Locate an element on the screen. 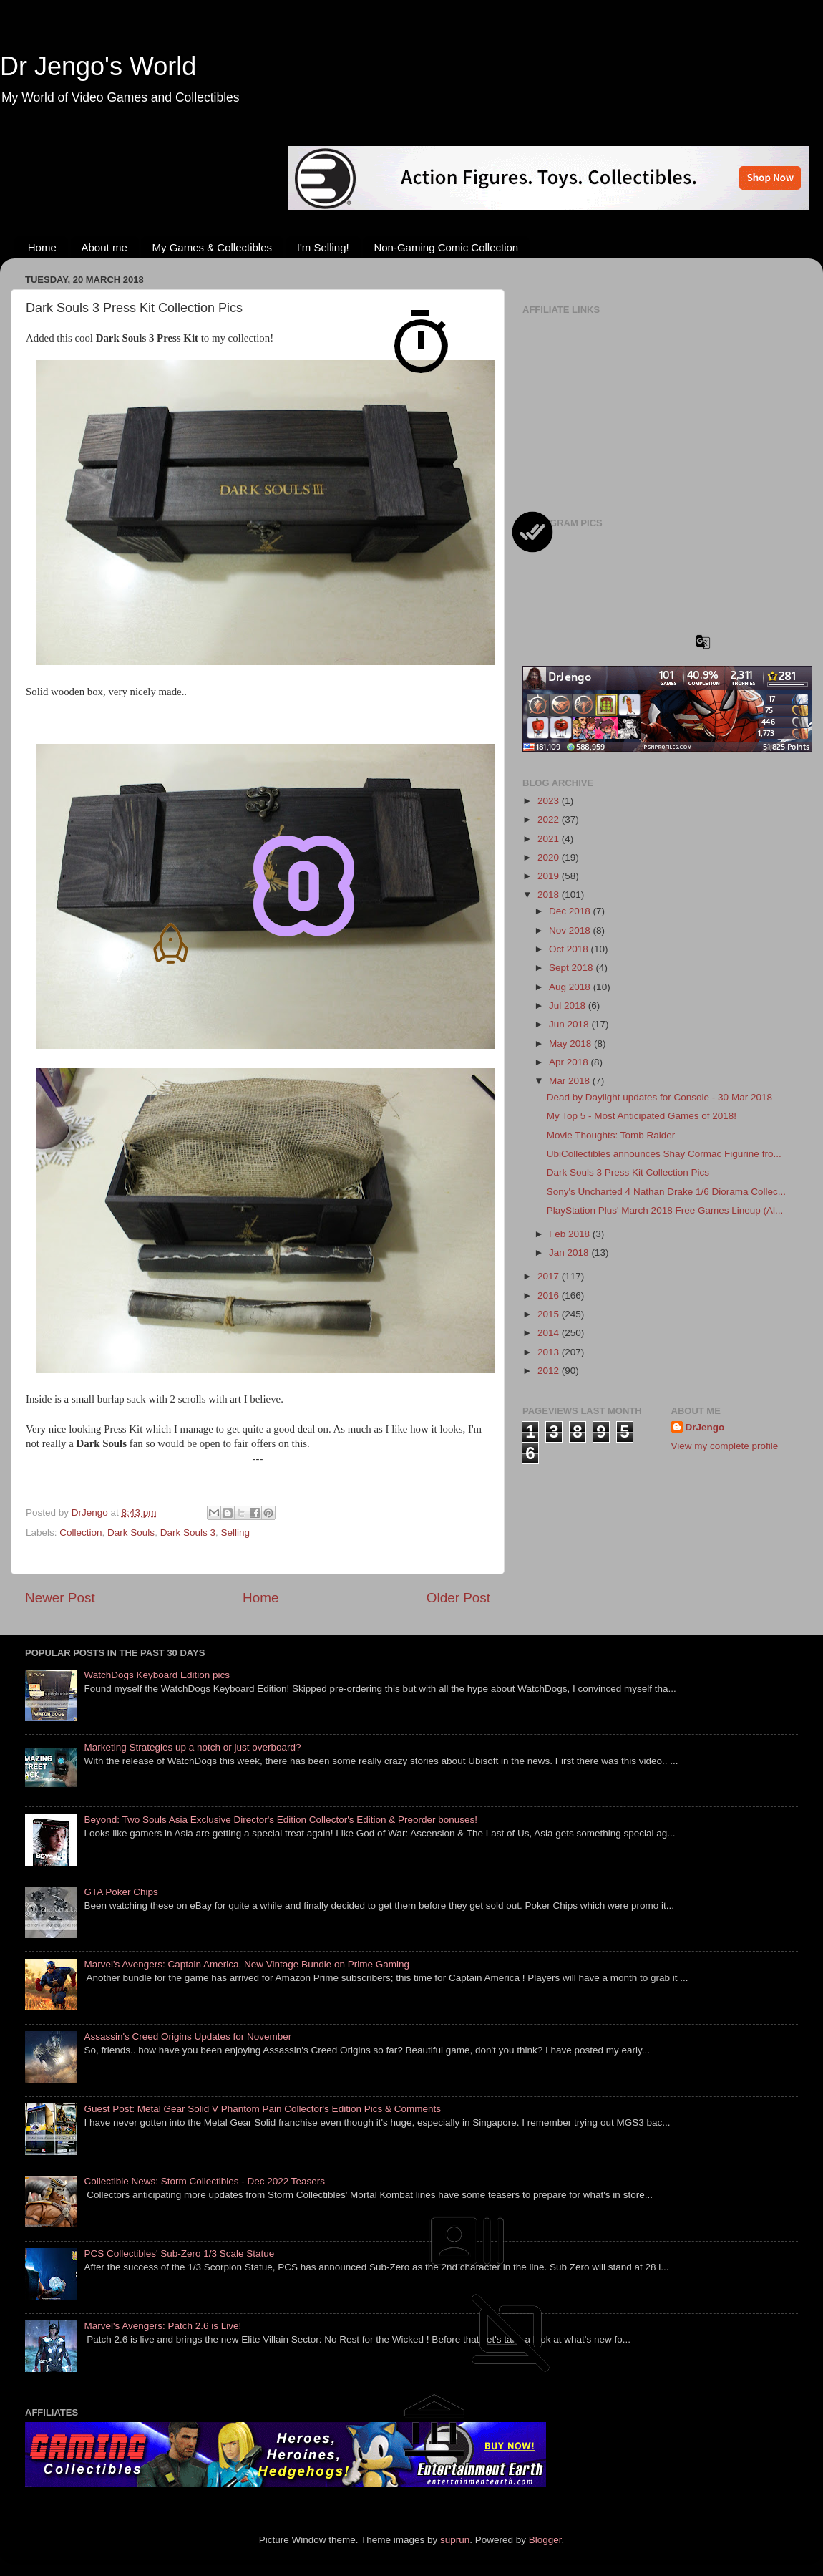 Image resolution: width=823 pixels, height=2576 pixels. access banking or financial services is located at coordinates (436, 2429).